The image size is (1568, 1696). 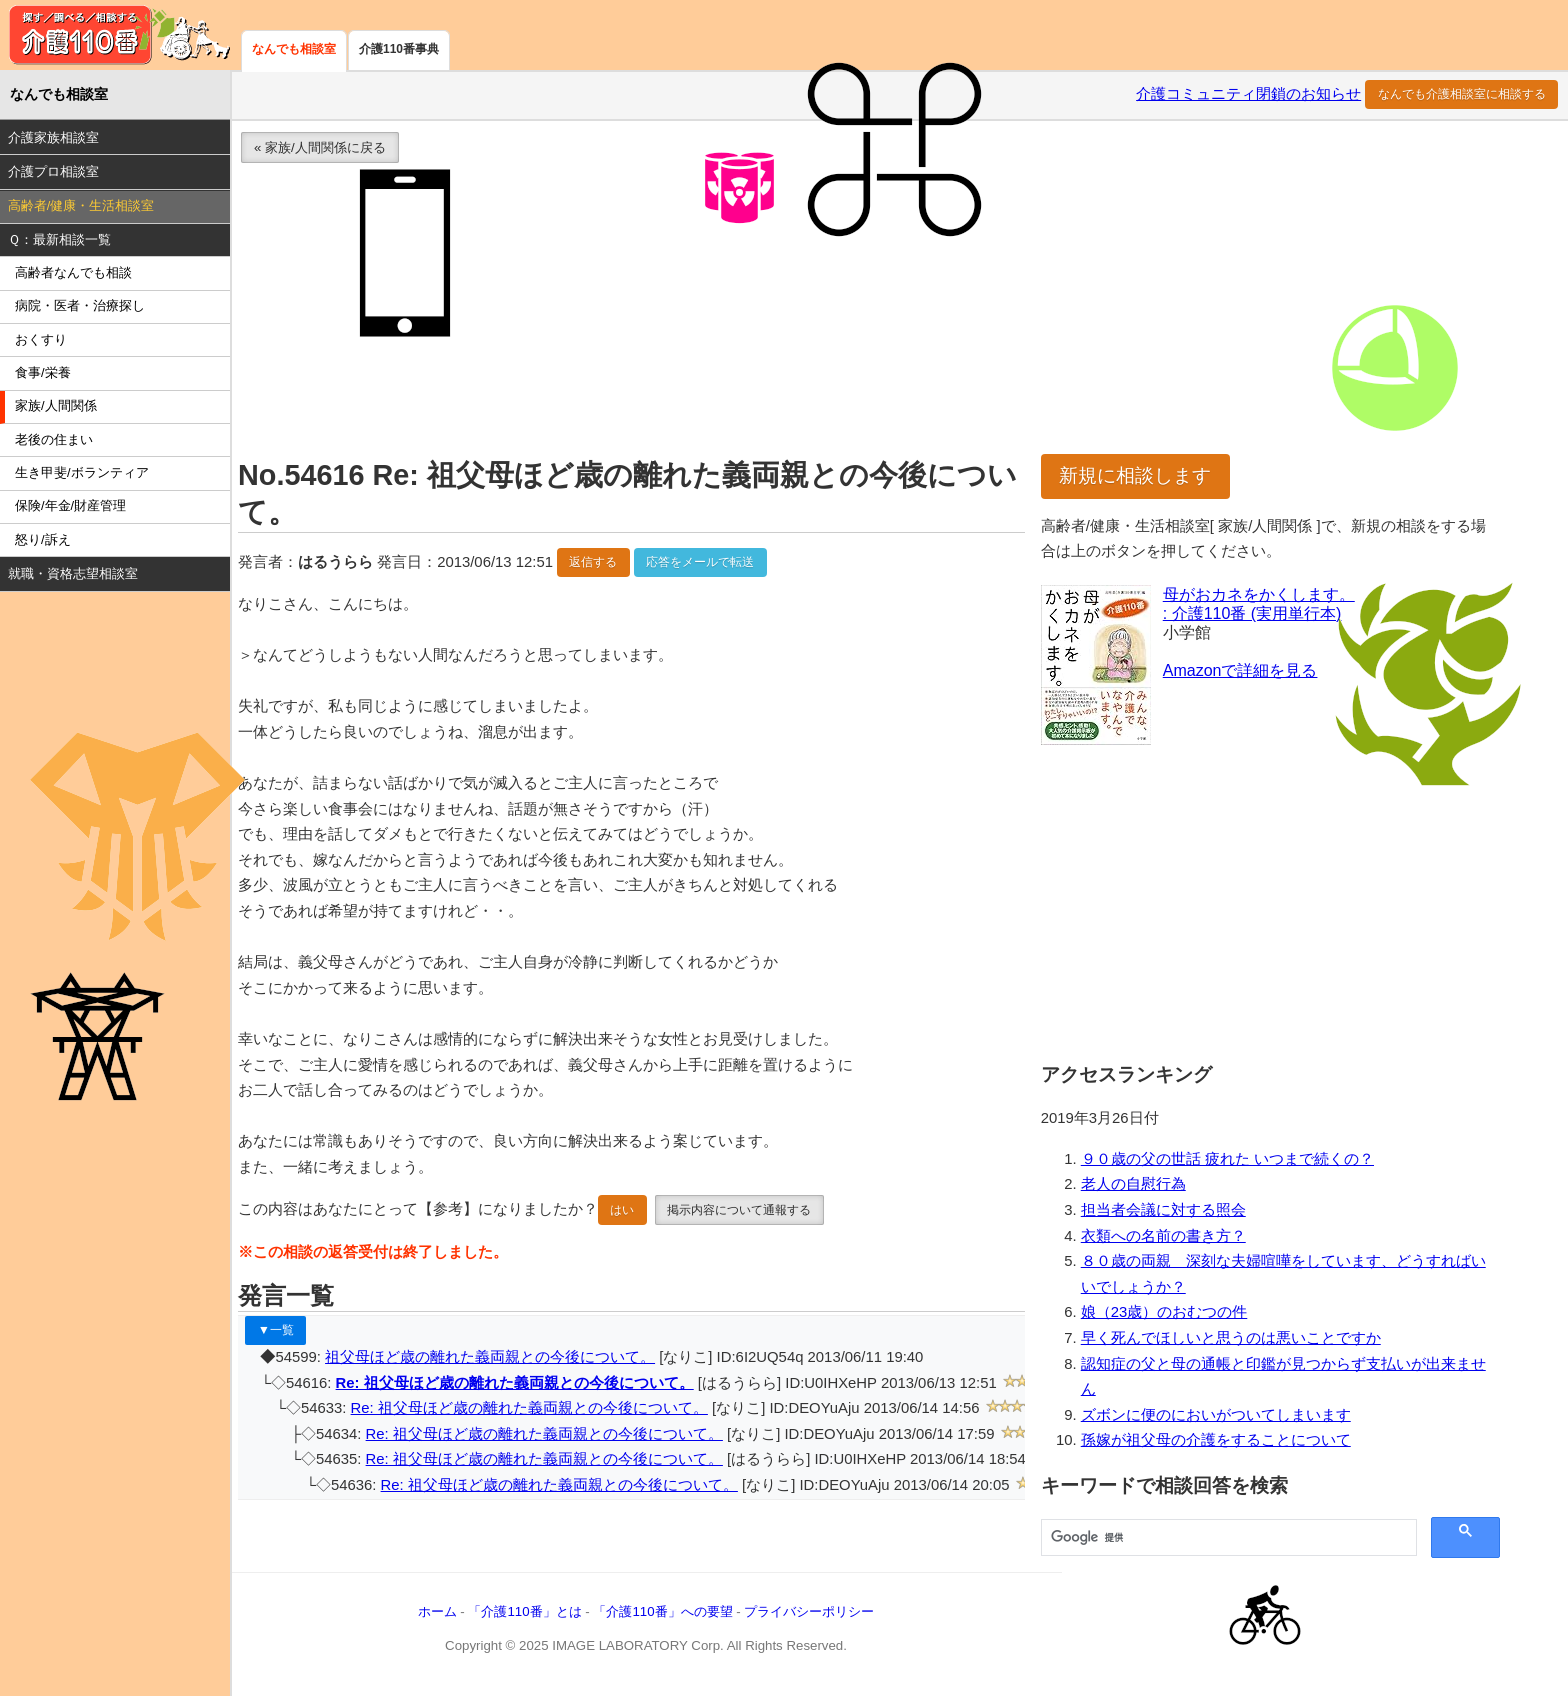 What do you see at coordinates (1395, 368) in the screenshot?
I see `view planetary or geological core details` at bounding box center [1395, 368].